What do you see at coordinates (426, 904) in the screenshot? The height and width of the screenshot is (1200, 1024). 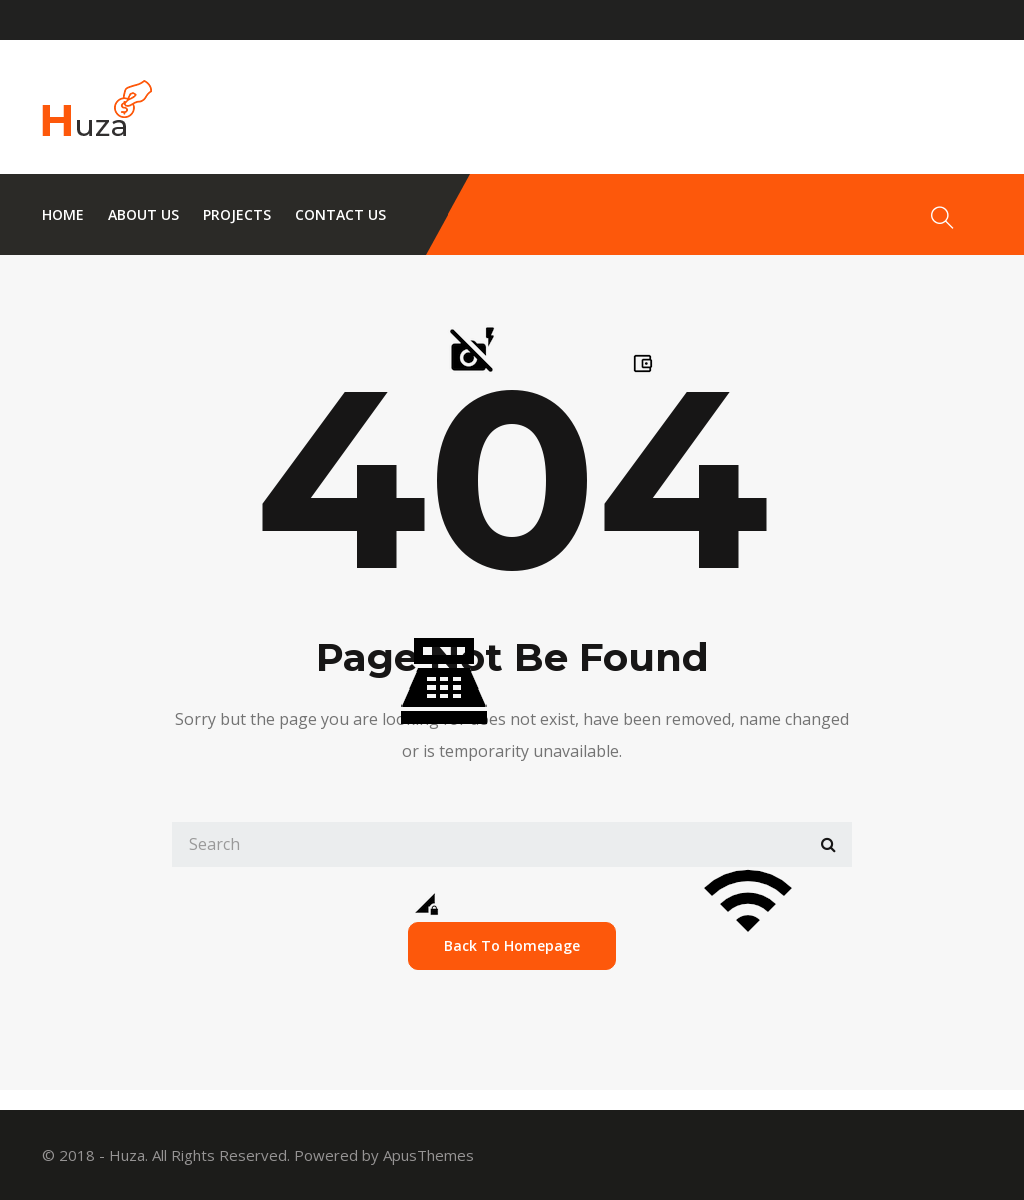 I see `network connection is secured or encrypted` at bounding box center [426, 904].